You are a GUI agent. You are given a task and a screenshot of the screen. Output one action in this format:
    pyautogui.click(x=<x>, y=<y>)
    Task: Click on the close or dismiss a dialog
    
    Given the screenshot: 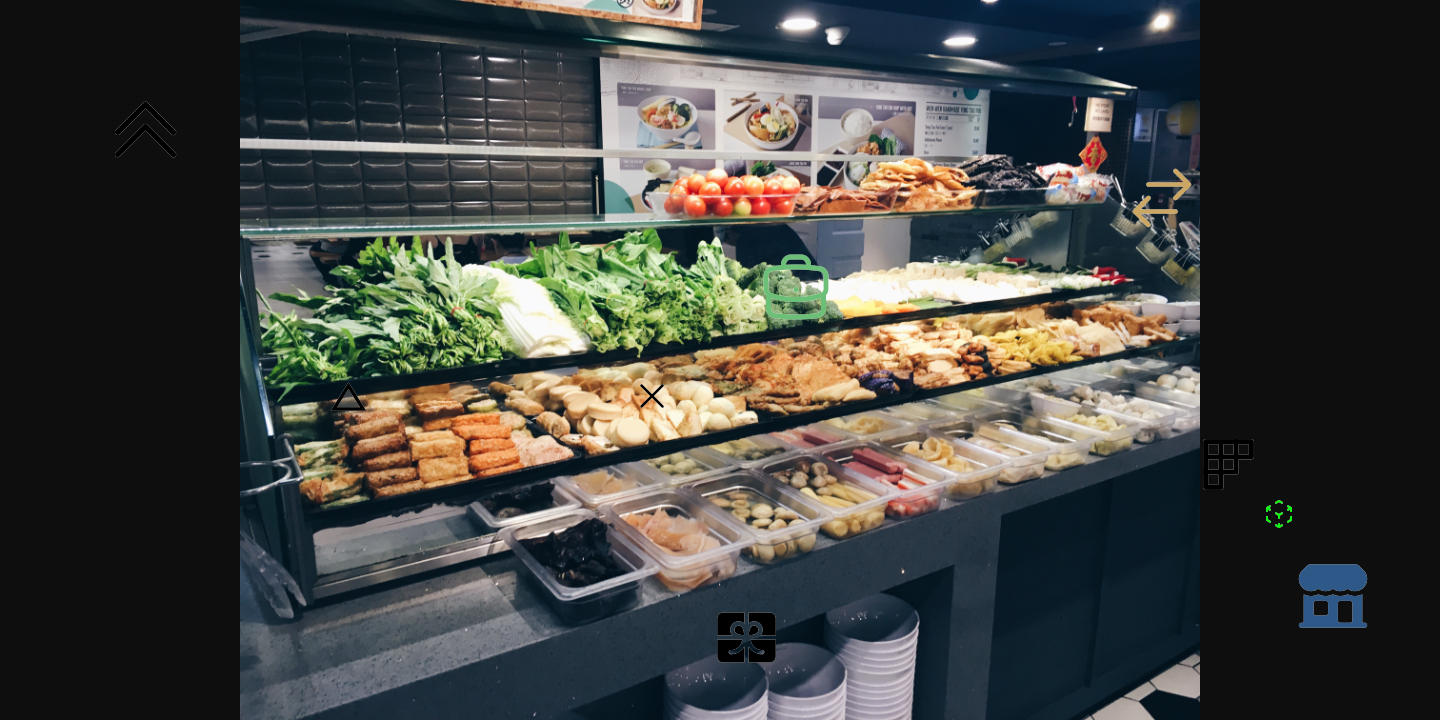 What is the action you would take?
    pyautogui.click(x=652, y=396)
    